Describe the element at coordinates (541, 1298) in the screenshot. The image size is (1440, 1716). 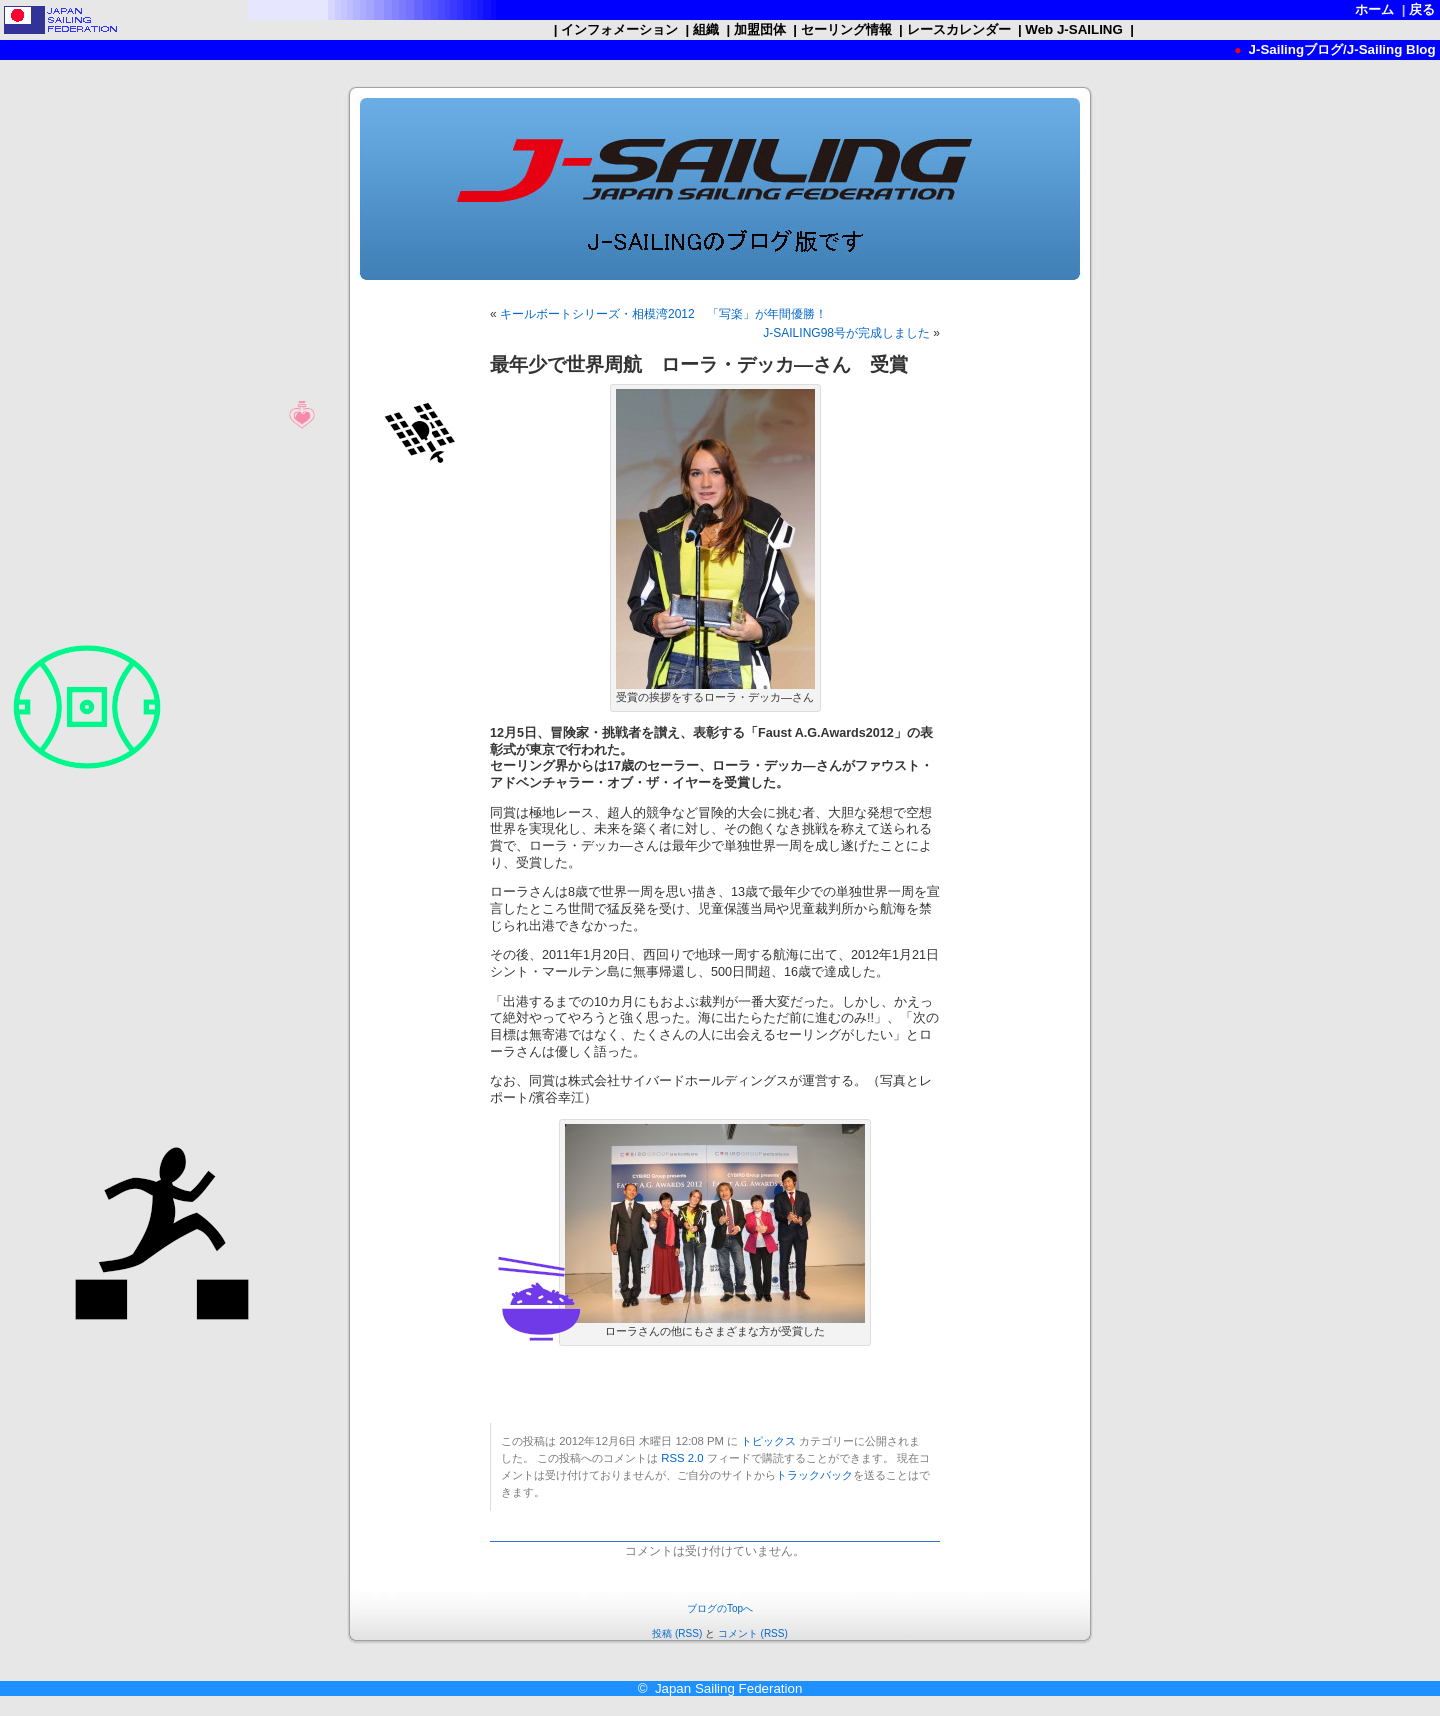
I see `browse asian cuisine or rice dishes` at that location.